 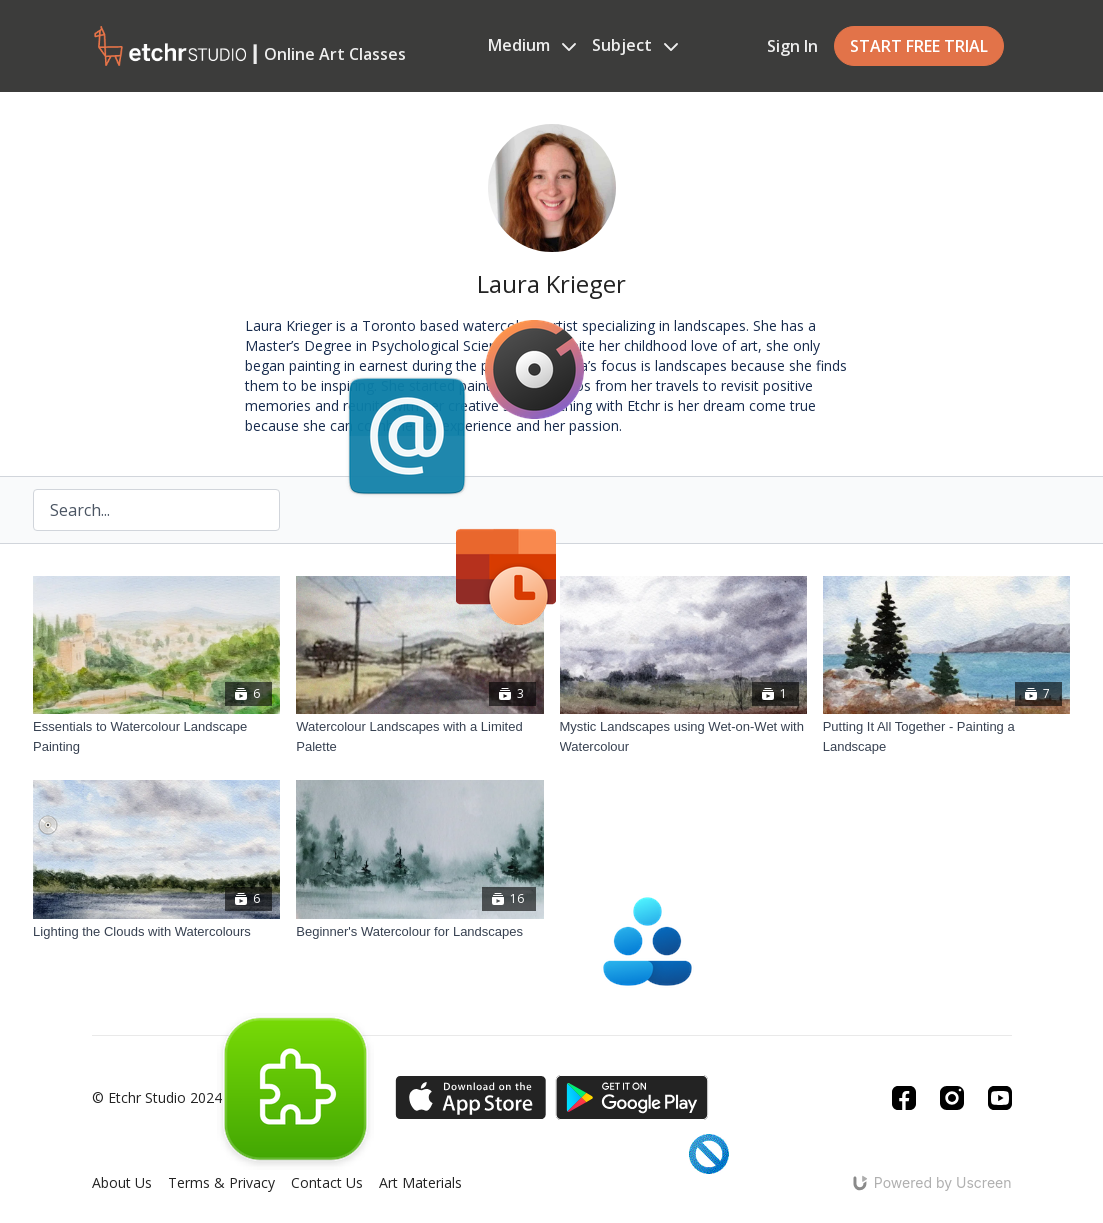 I want to click on manage email account credentials, so click(x=407, y=436).